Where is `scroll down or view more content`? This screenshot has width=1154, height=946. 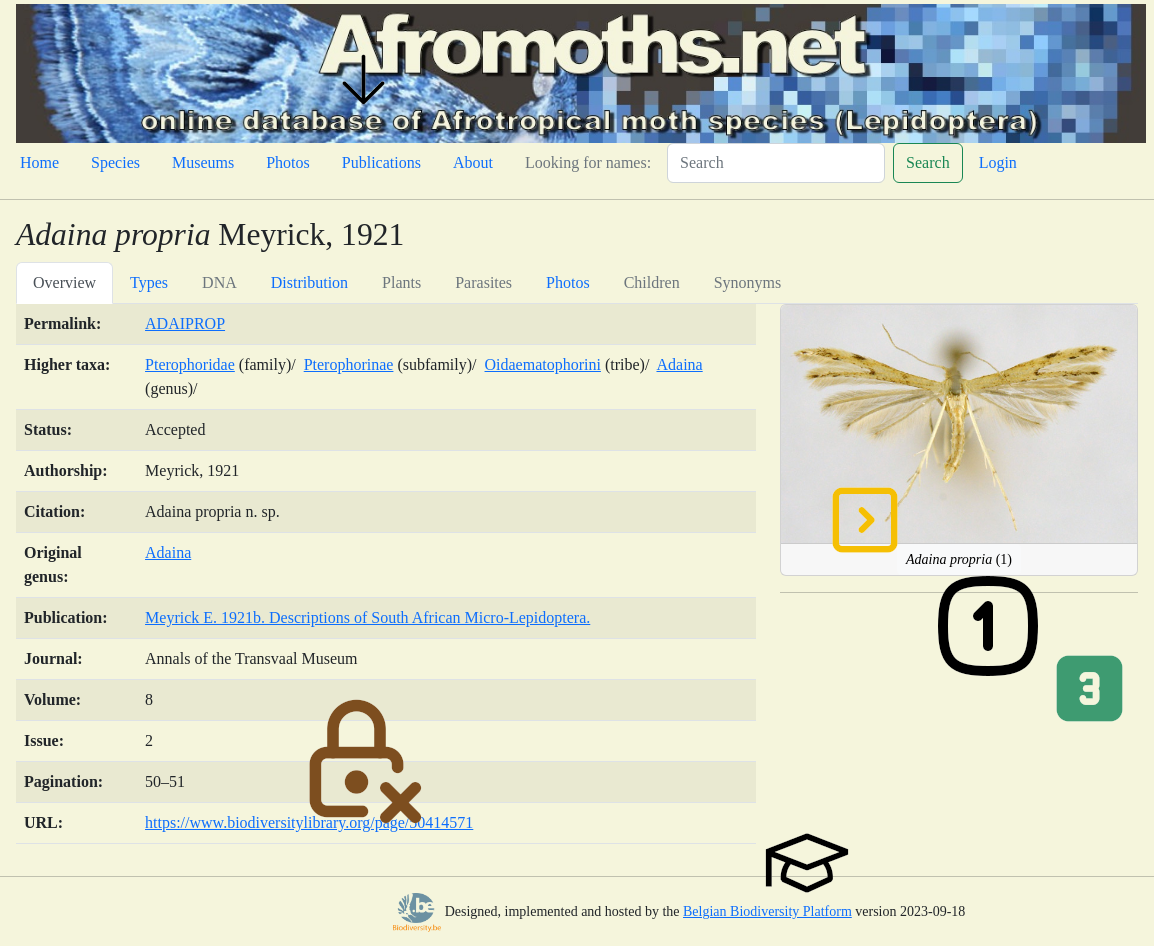
scroll down or view more content is located at coordinates (363, 79).